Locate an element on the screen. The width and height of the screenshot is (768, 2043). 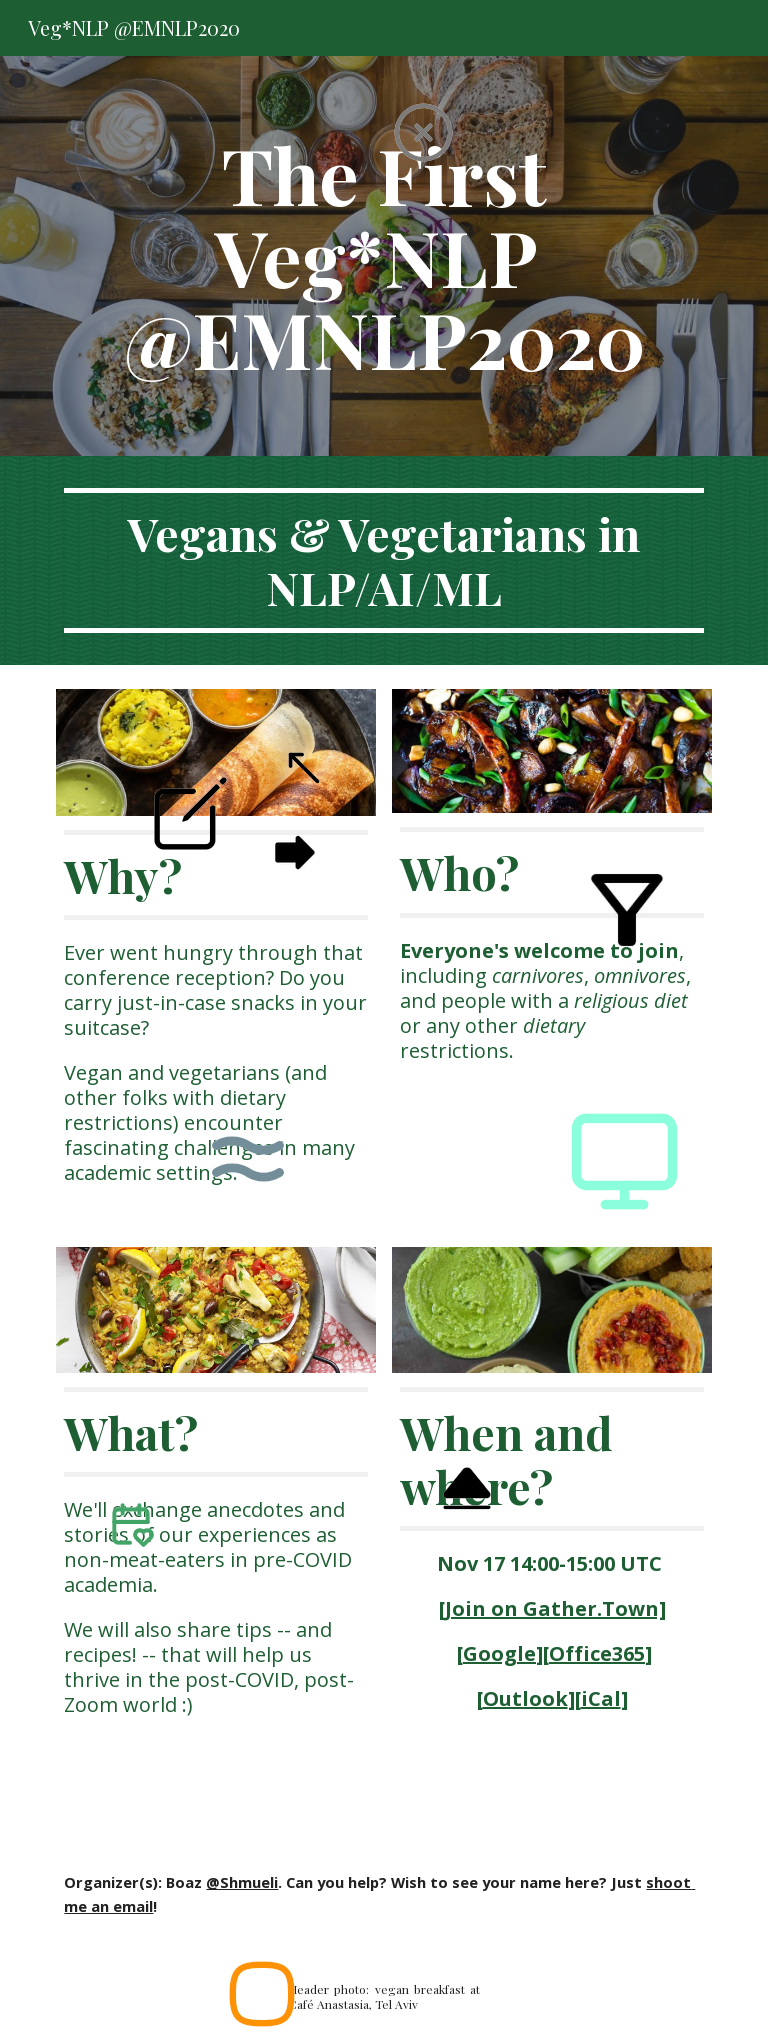
create or compose new content is located at coordinates (190, 813).